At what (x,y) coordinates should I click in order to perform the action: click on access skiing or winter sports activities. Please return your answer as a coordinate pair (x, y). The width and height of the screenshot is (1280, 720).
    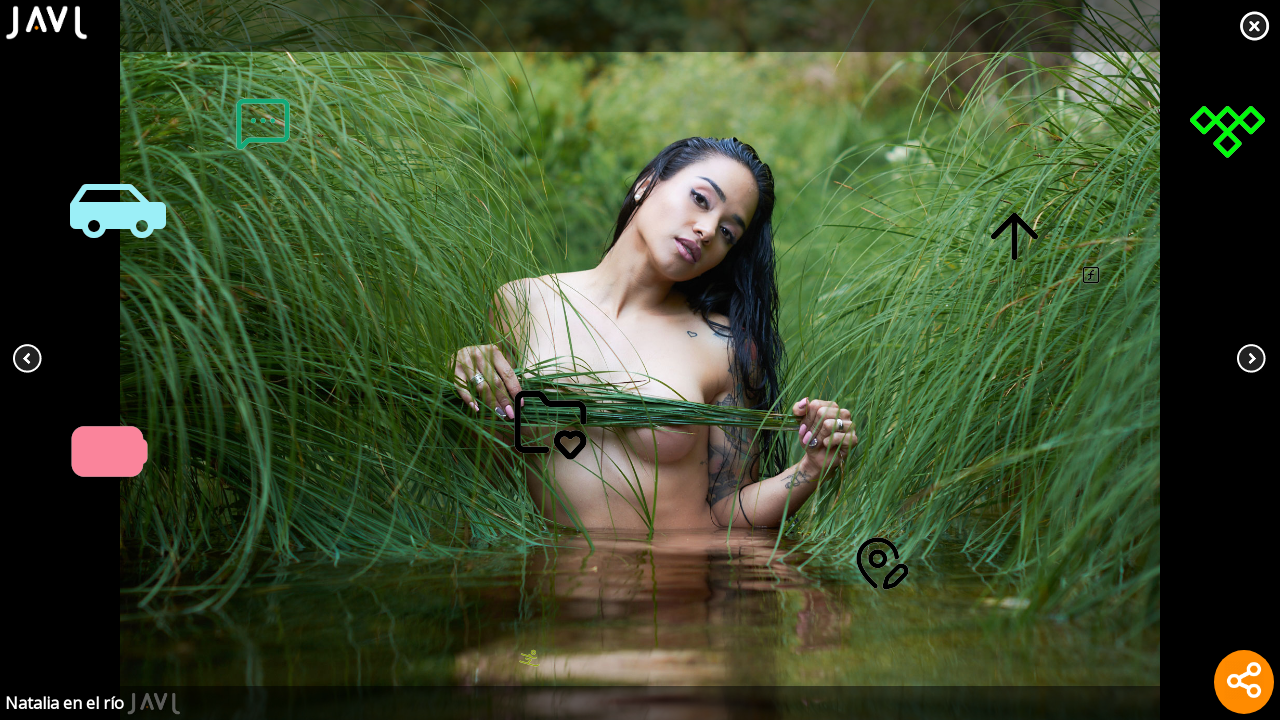
    Looking at the image, I should click on (529, 658).